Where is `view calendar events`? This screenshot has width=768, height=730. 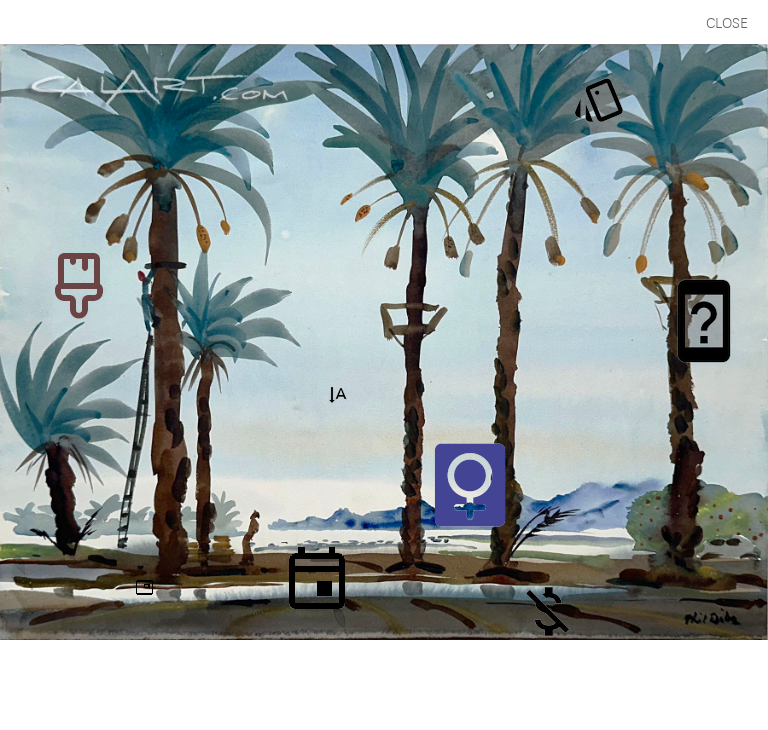 view calendar events is located at coordinates (317, 578).